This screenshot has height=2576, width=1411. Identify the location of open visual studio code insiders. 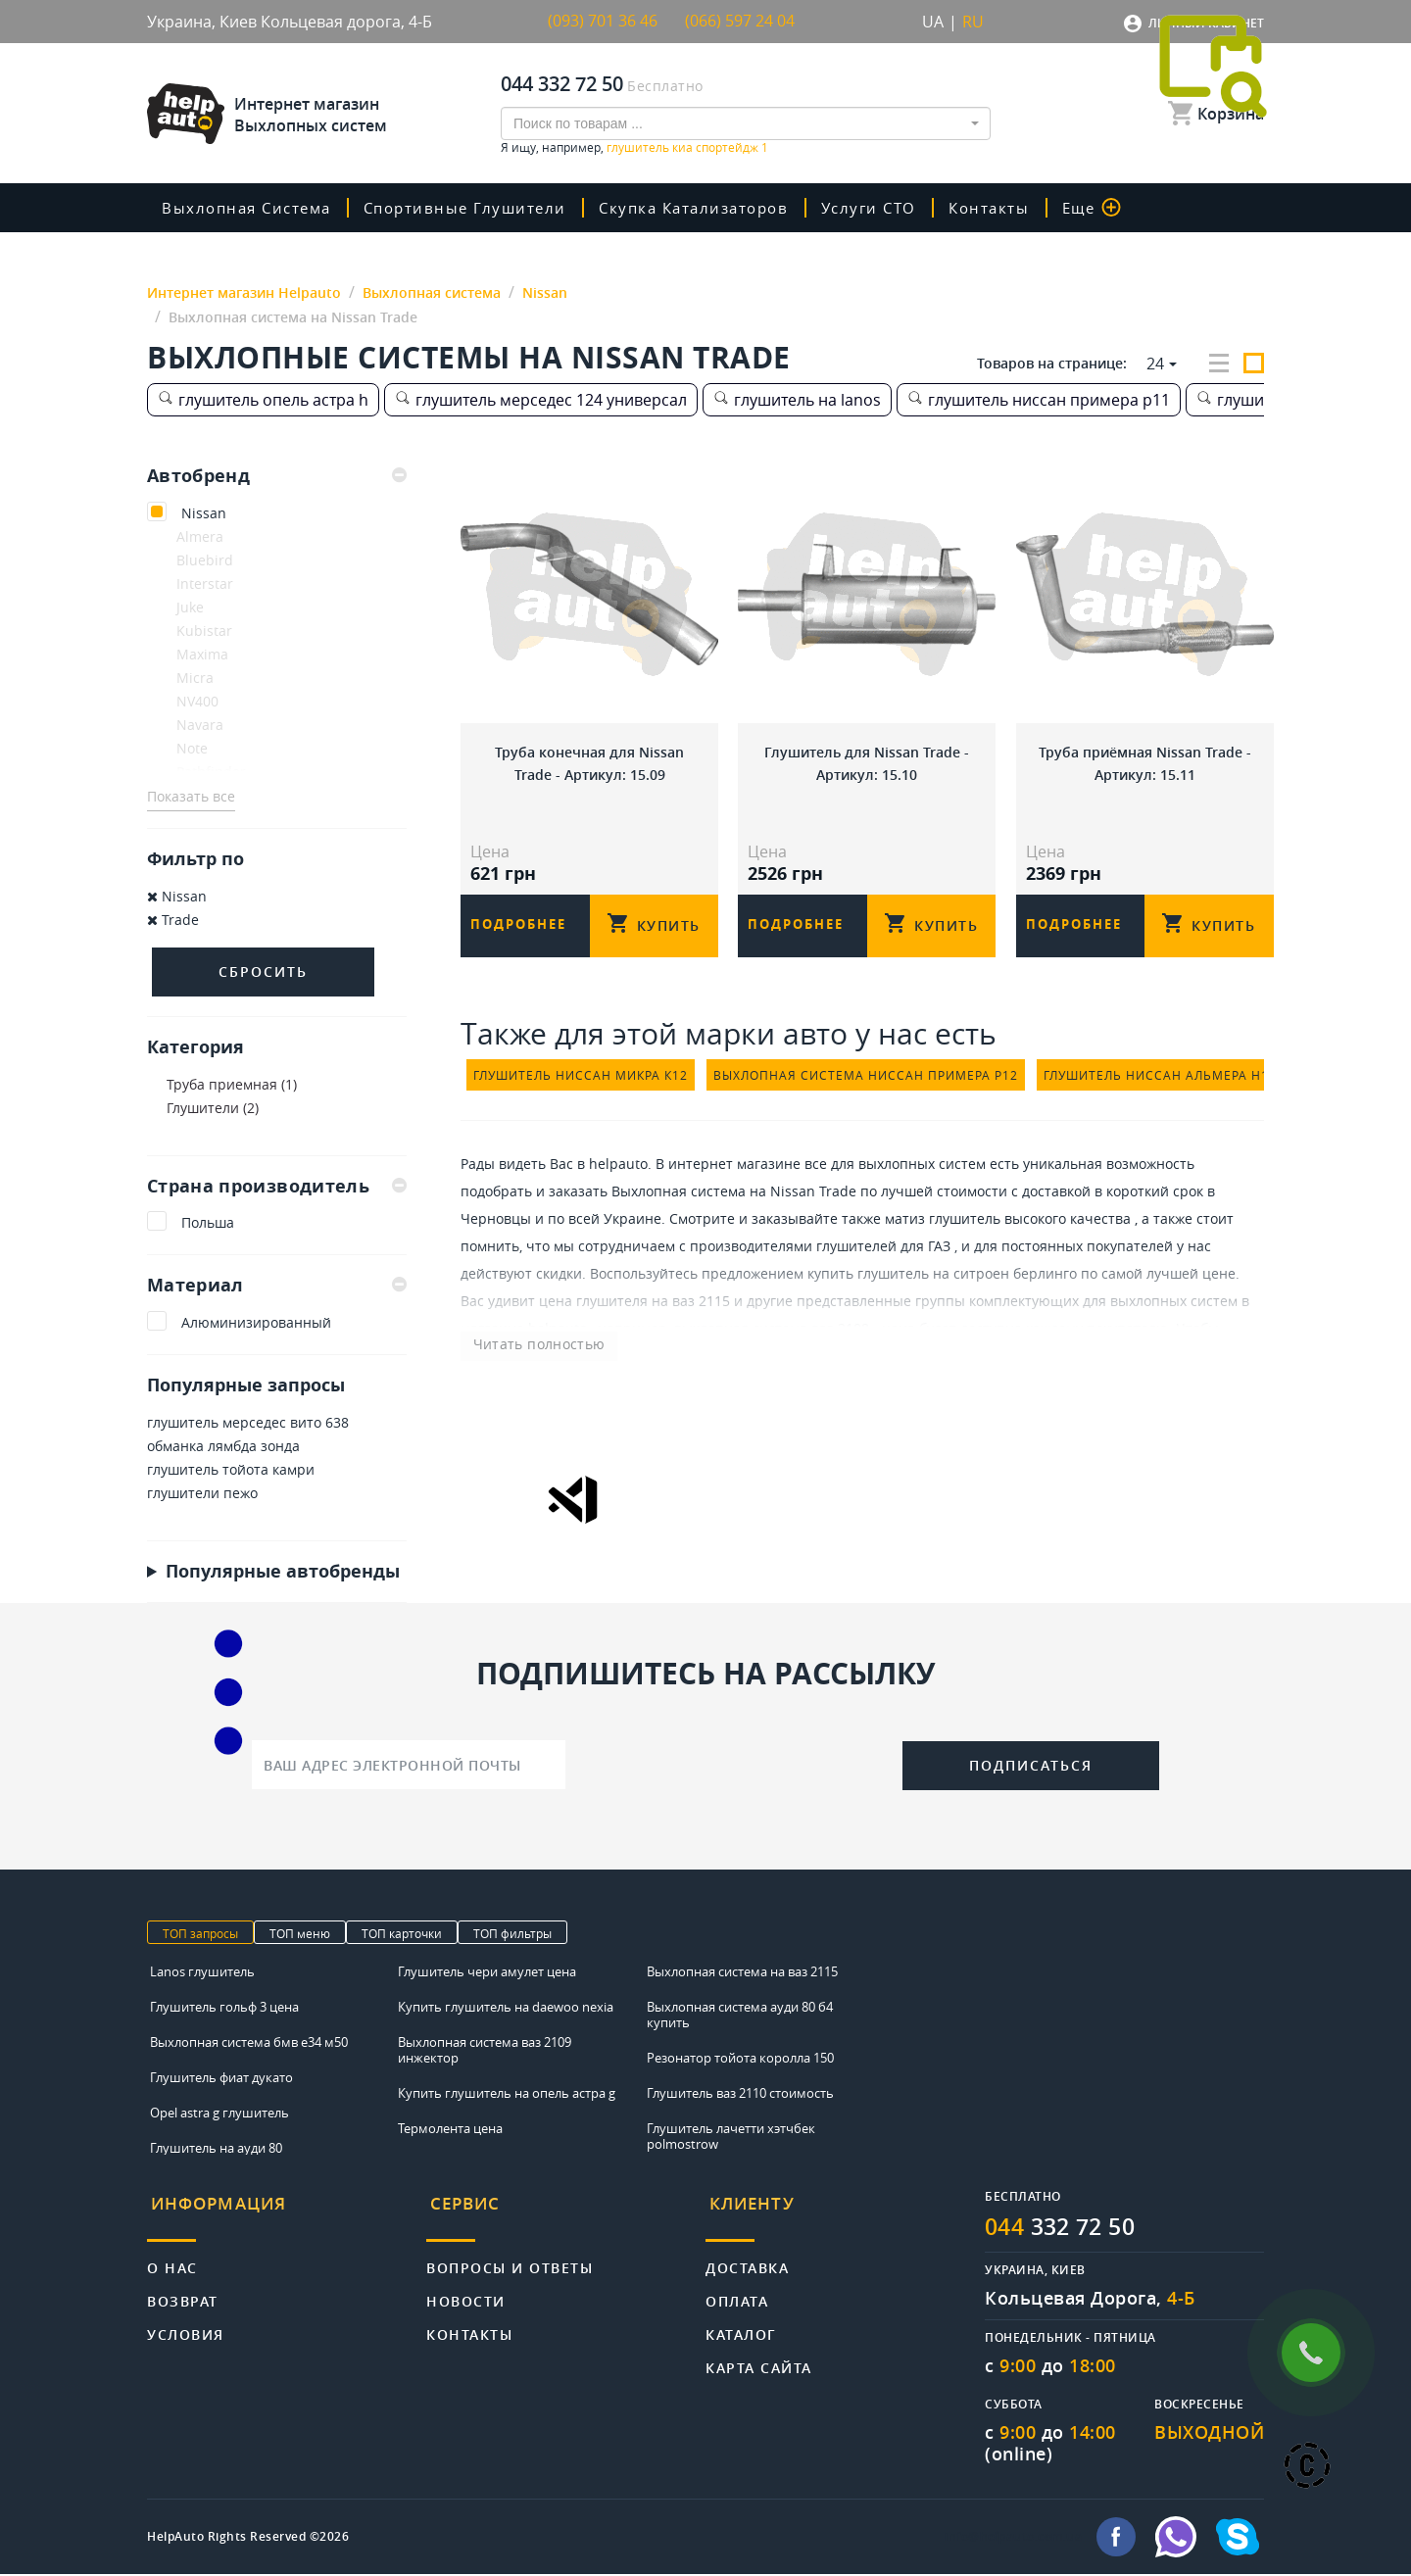
(574, 1501).